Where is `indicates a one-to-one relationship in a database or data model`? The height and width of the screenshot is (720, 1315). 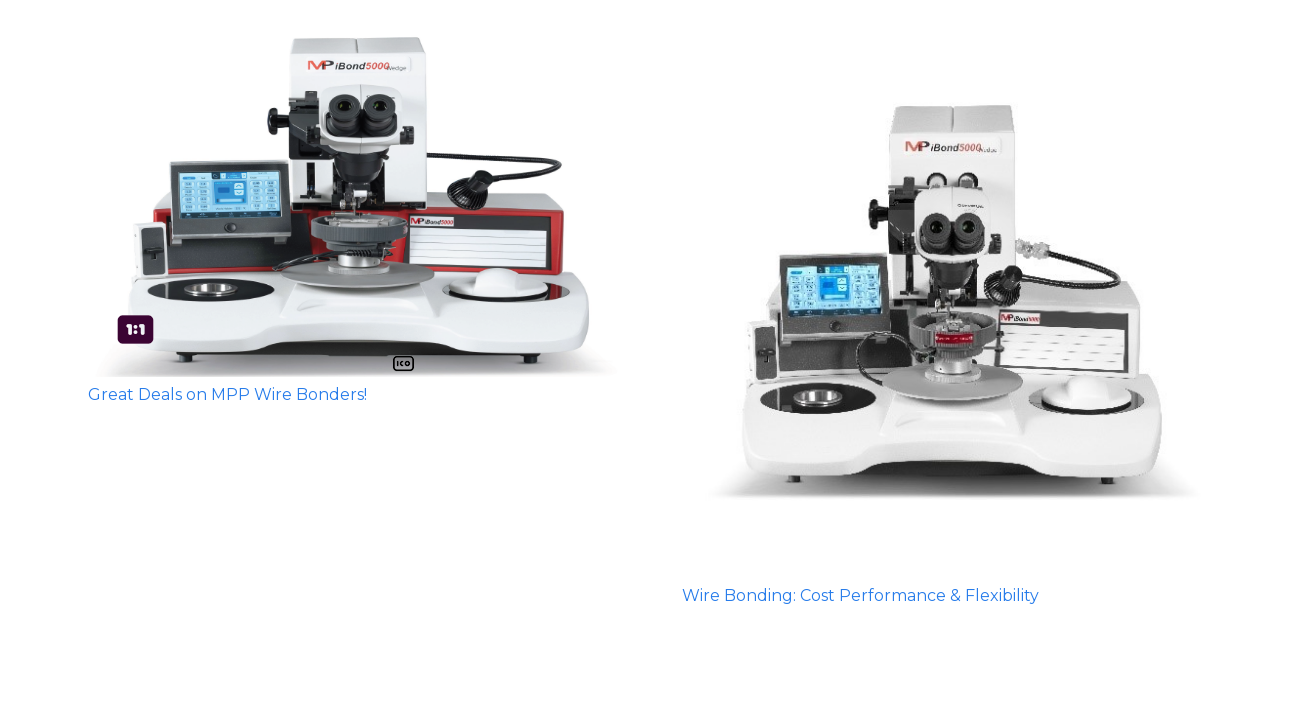 indicates a one-to-one relationship in a database or data model is located at coordinates (135, 329).